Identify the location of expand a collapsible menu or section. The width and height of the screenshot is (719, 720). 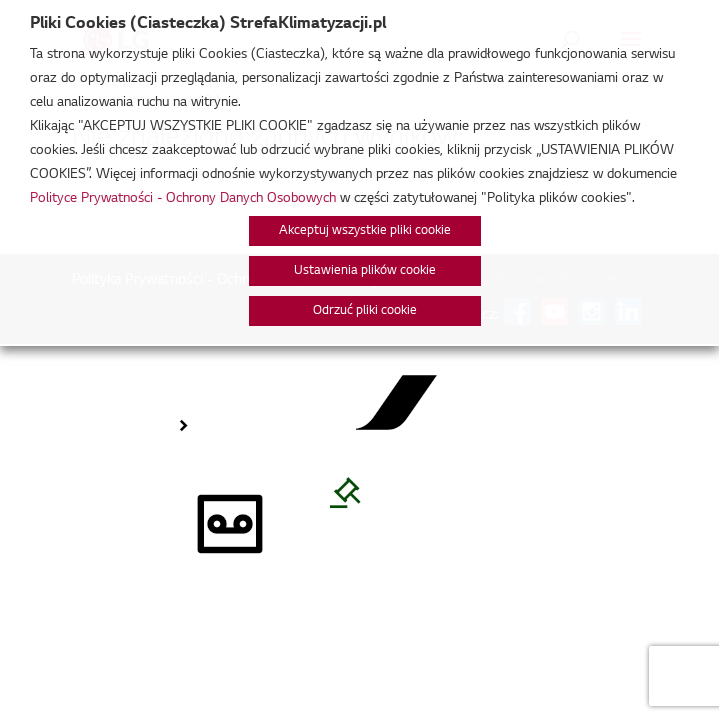
(183, 425).